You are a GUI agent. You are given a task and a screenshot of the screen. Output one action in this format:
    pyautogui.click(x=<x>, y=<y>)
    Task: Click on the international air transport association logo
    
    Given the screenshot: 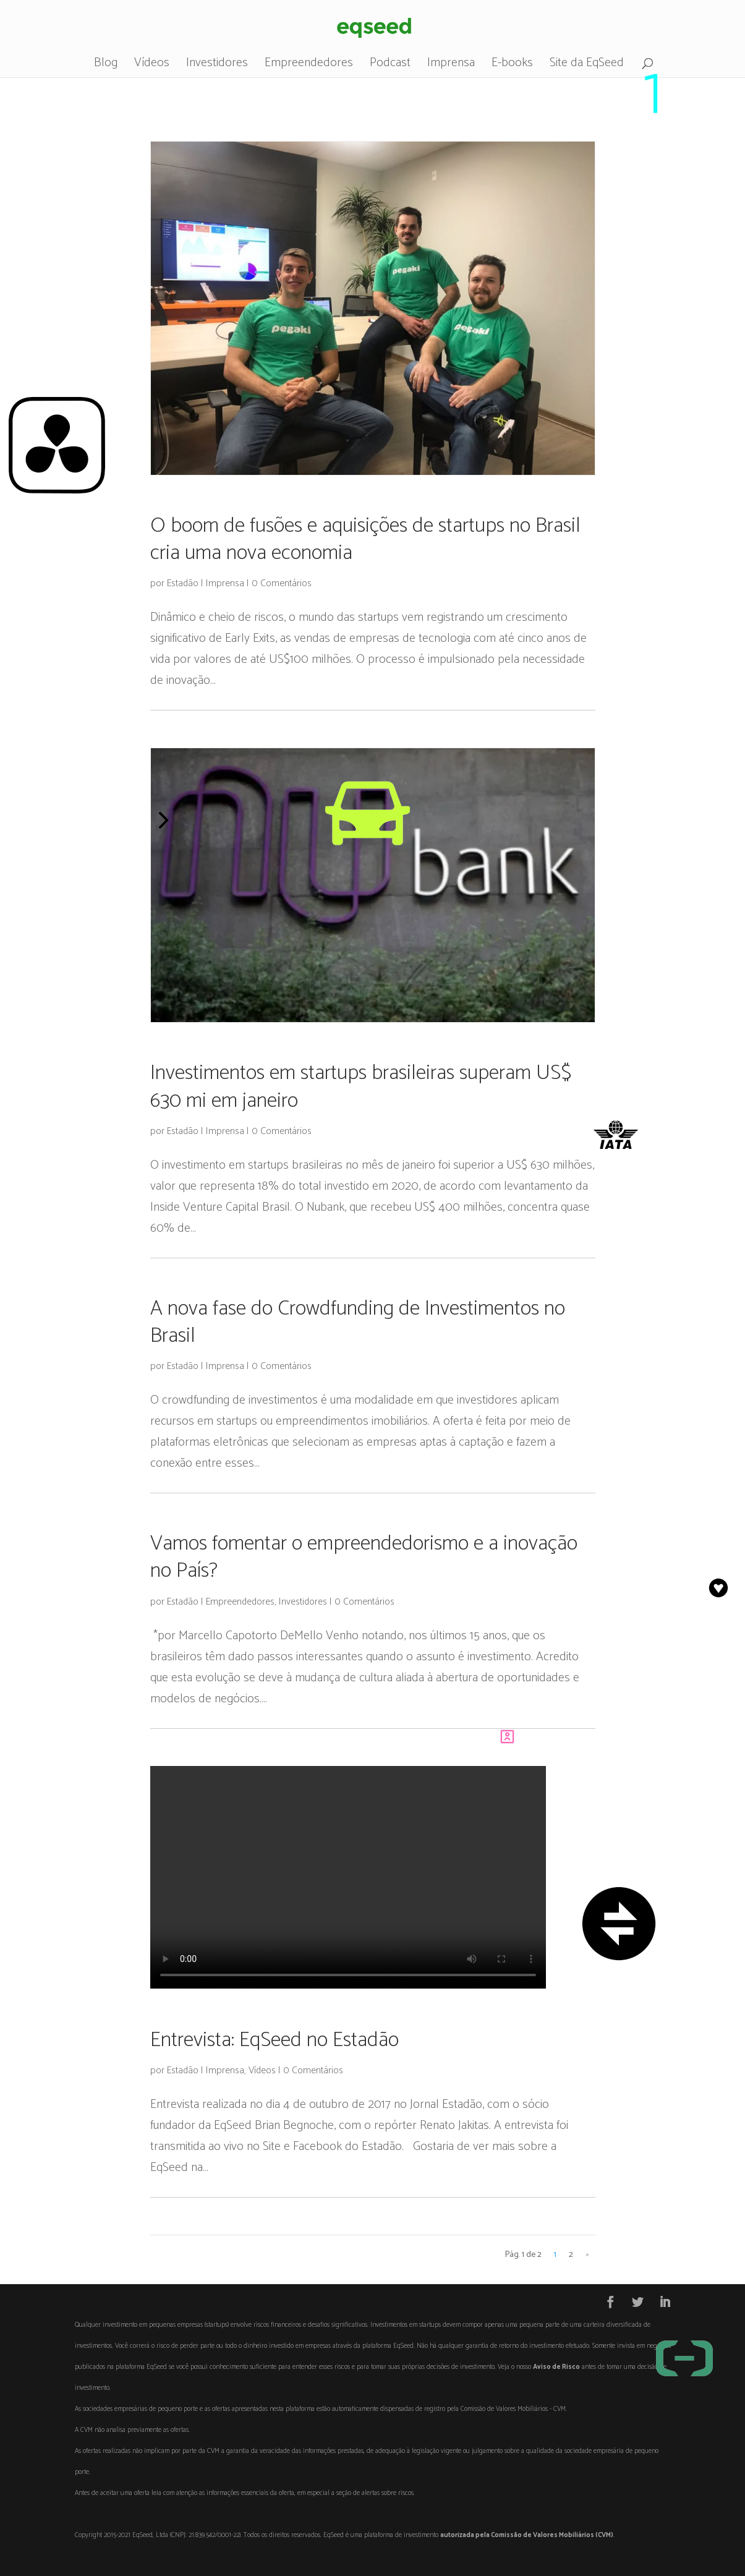 What is the action you would take?
    pyautogui.click(x=616, y=1135)
    